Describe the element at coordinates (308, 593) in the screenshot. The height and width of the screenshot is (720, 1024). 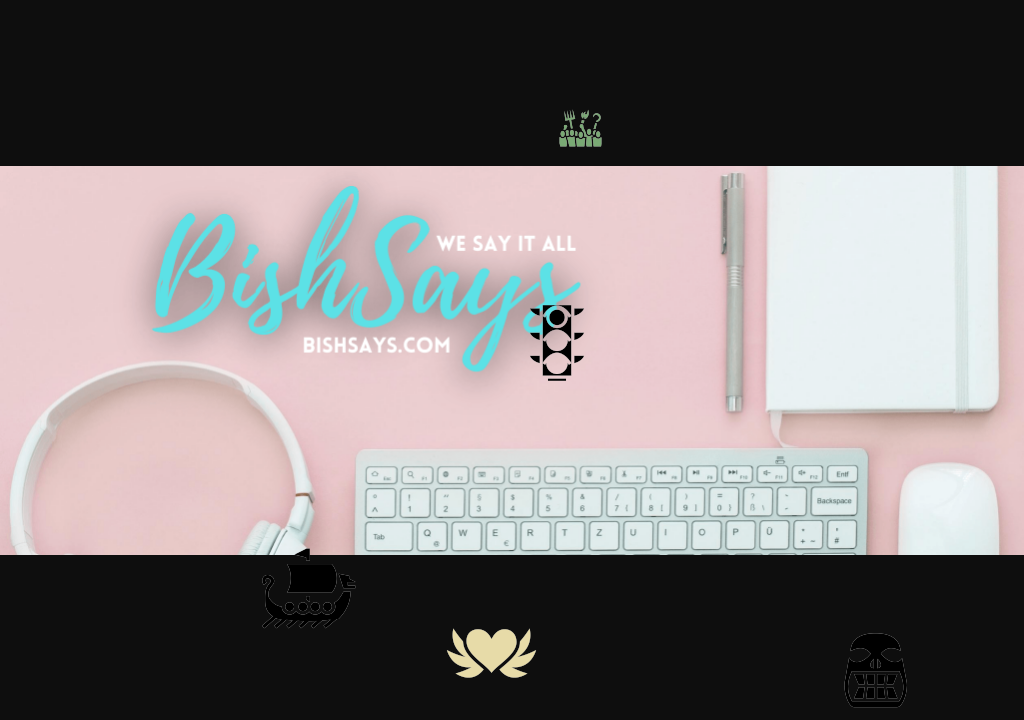
I see `viking ship or drakkar game element` at that location.